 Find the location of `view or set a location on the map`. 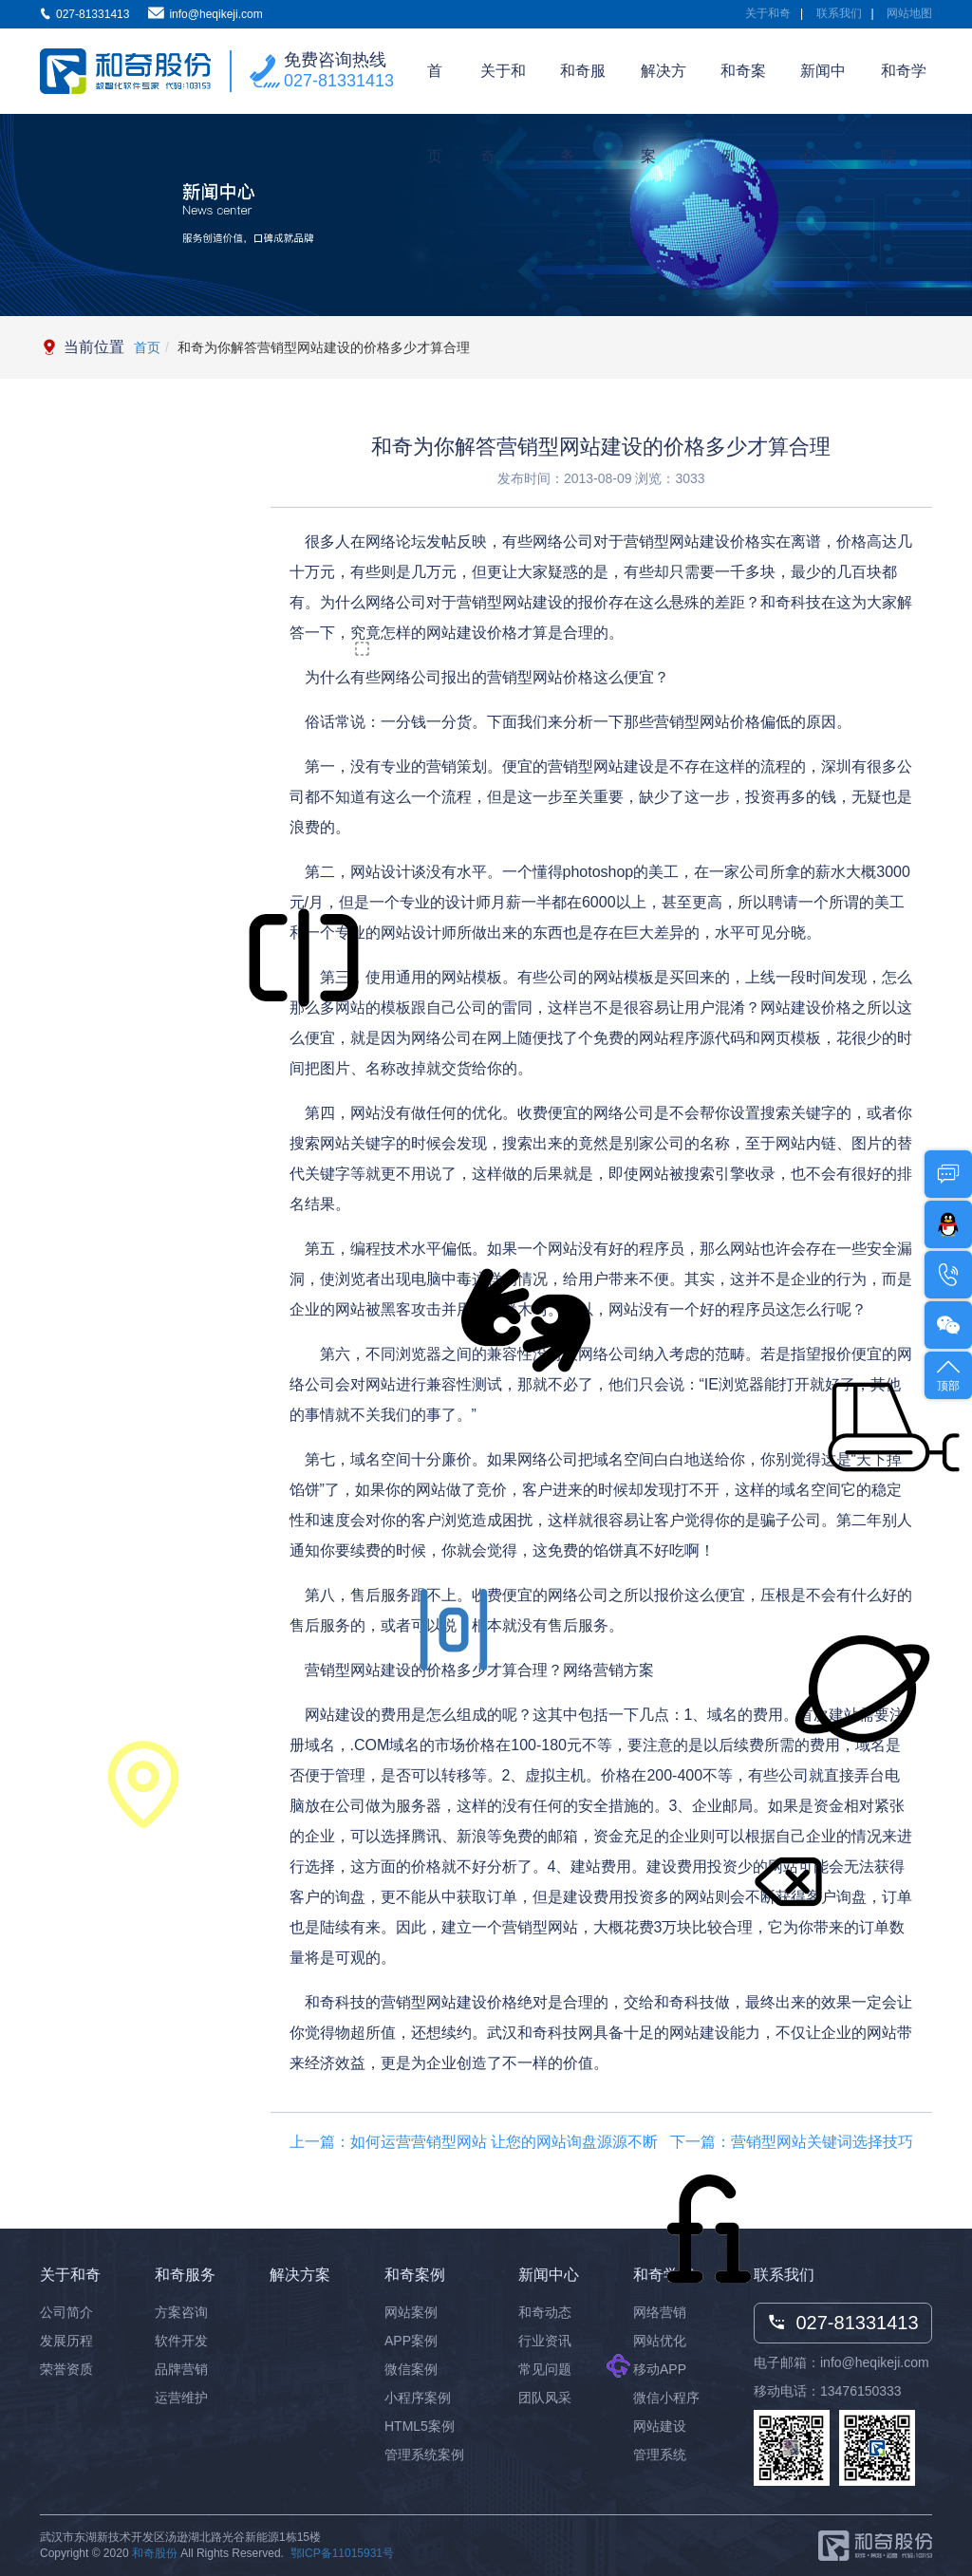

view or set a location on the map is located at coordinates (143, 1784).